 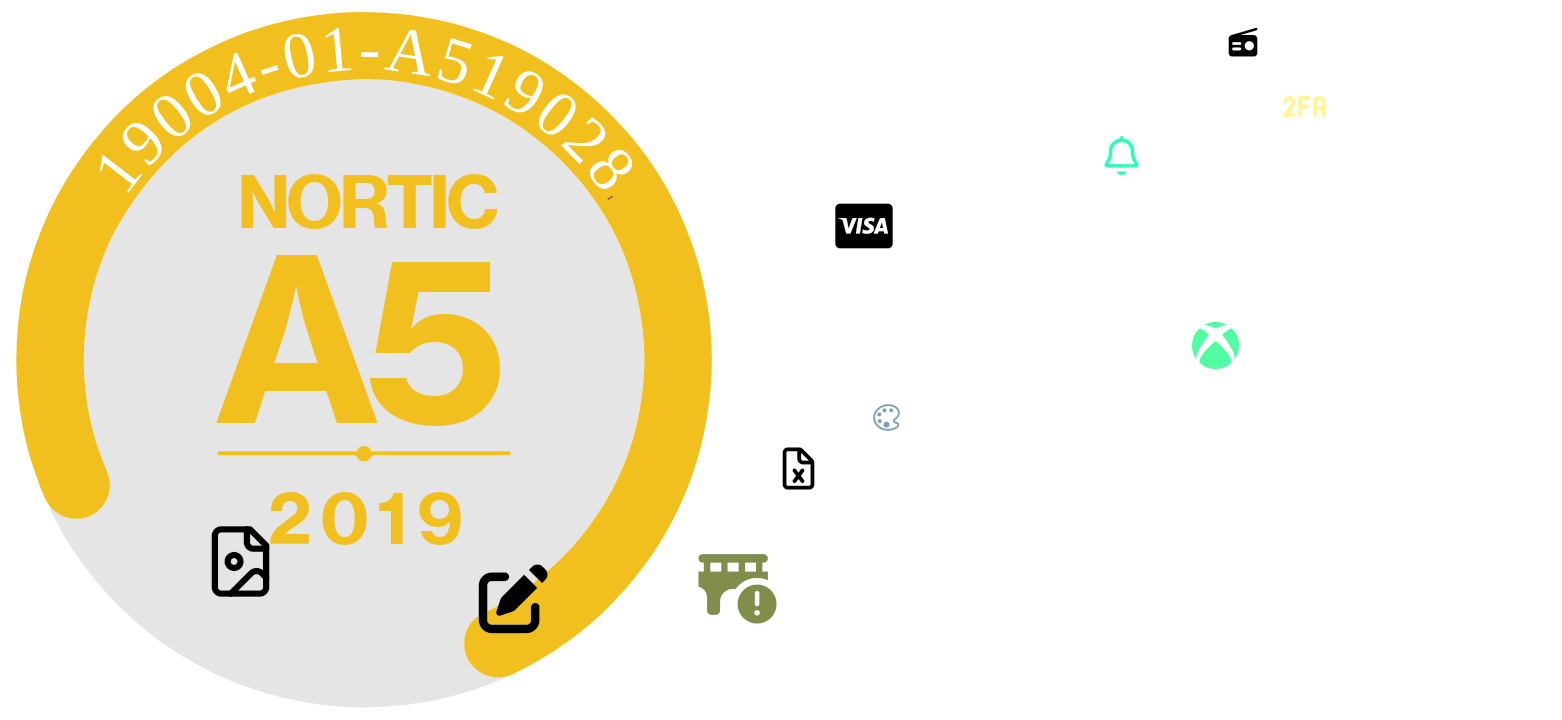 What do you see at coordinates (798, 468) in the screenshot?
I see `open or view an excel spreadsheet` at bounding box center [798, 468].